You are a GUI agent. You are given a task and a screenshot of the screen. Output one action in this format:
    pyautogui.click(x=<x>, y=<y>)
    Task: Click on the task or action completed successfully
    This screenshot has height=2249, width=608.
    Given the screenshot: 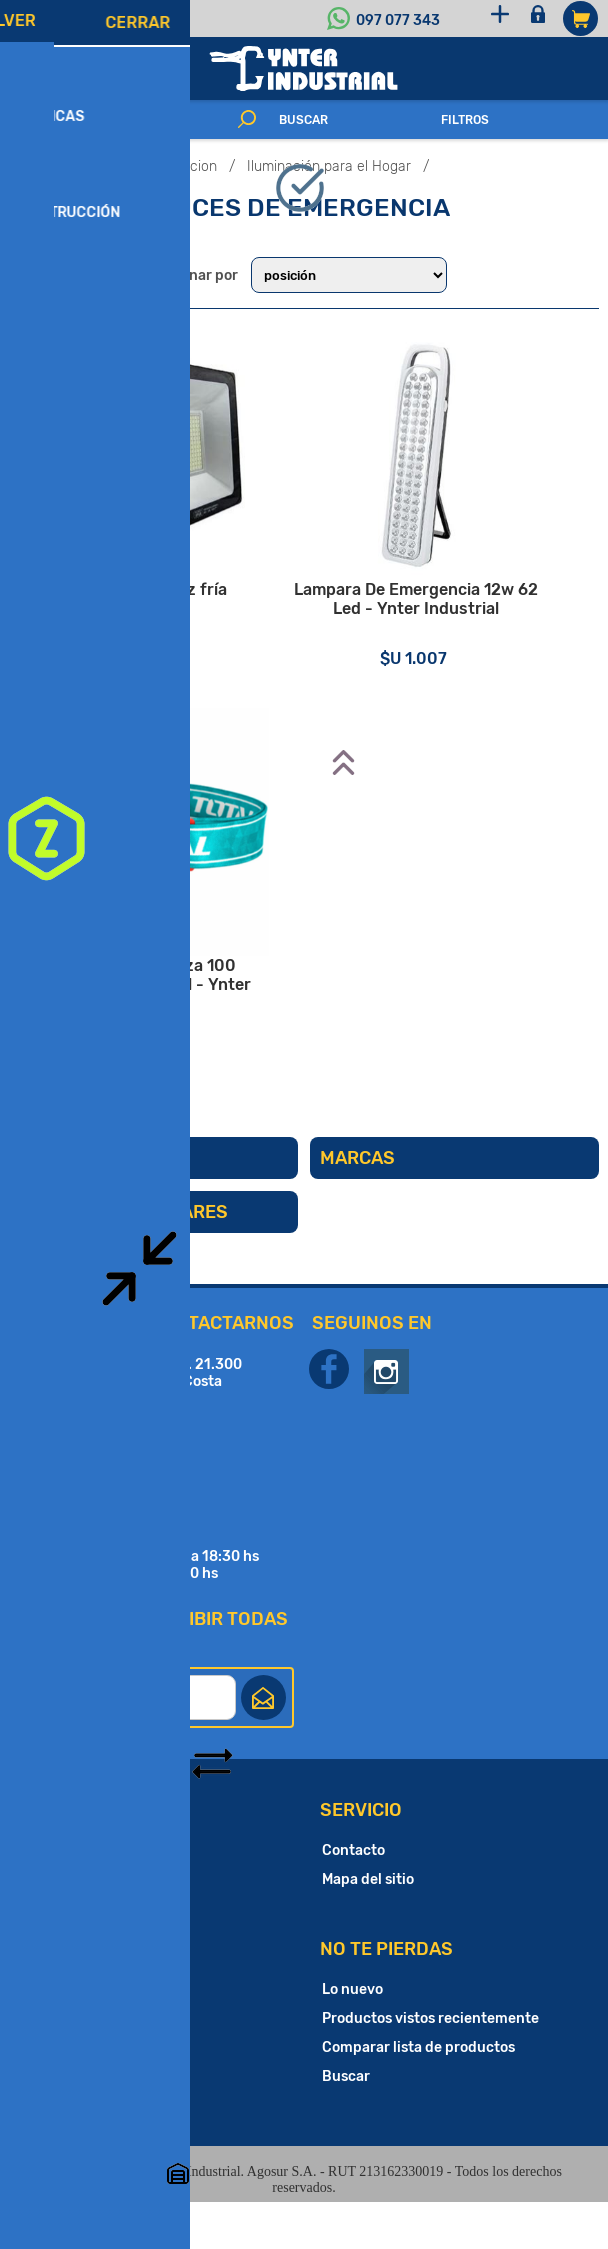 What is the action you would take?
    pyautogui.click(x=300, y=188)
    